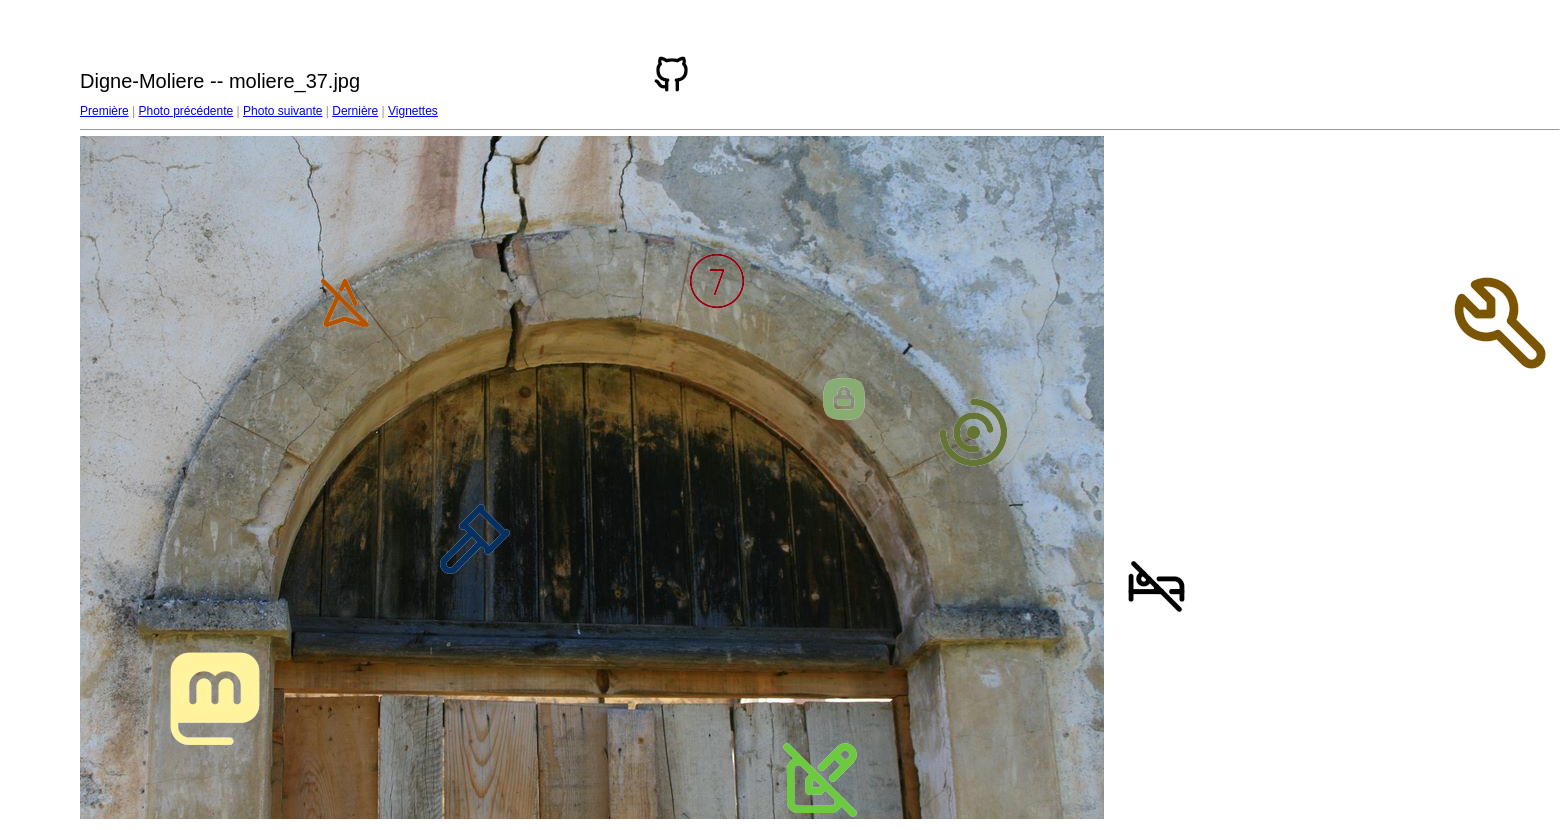  Describe the element at coordinates (973, 432) in the screenshot. I see `view radial chart or arc graph data` at that location.